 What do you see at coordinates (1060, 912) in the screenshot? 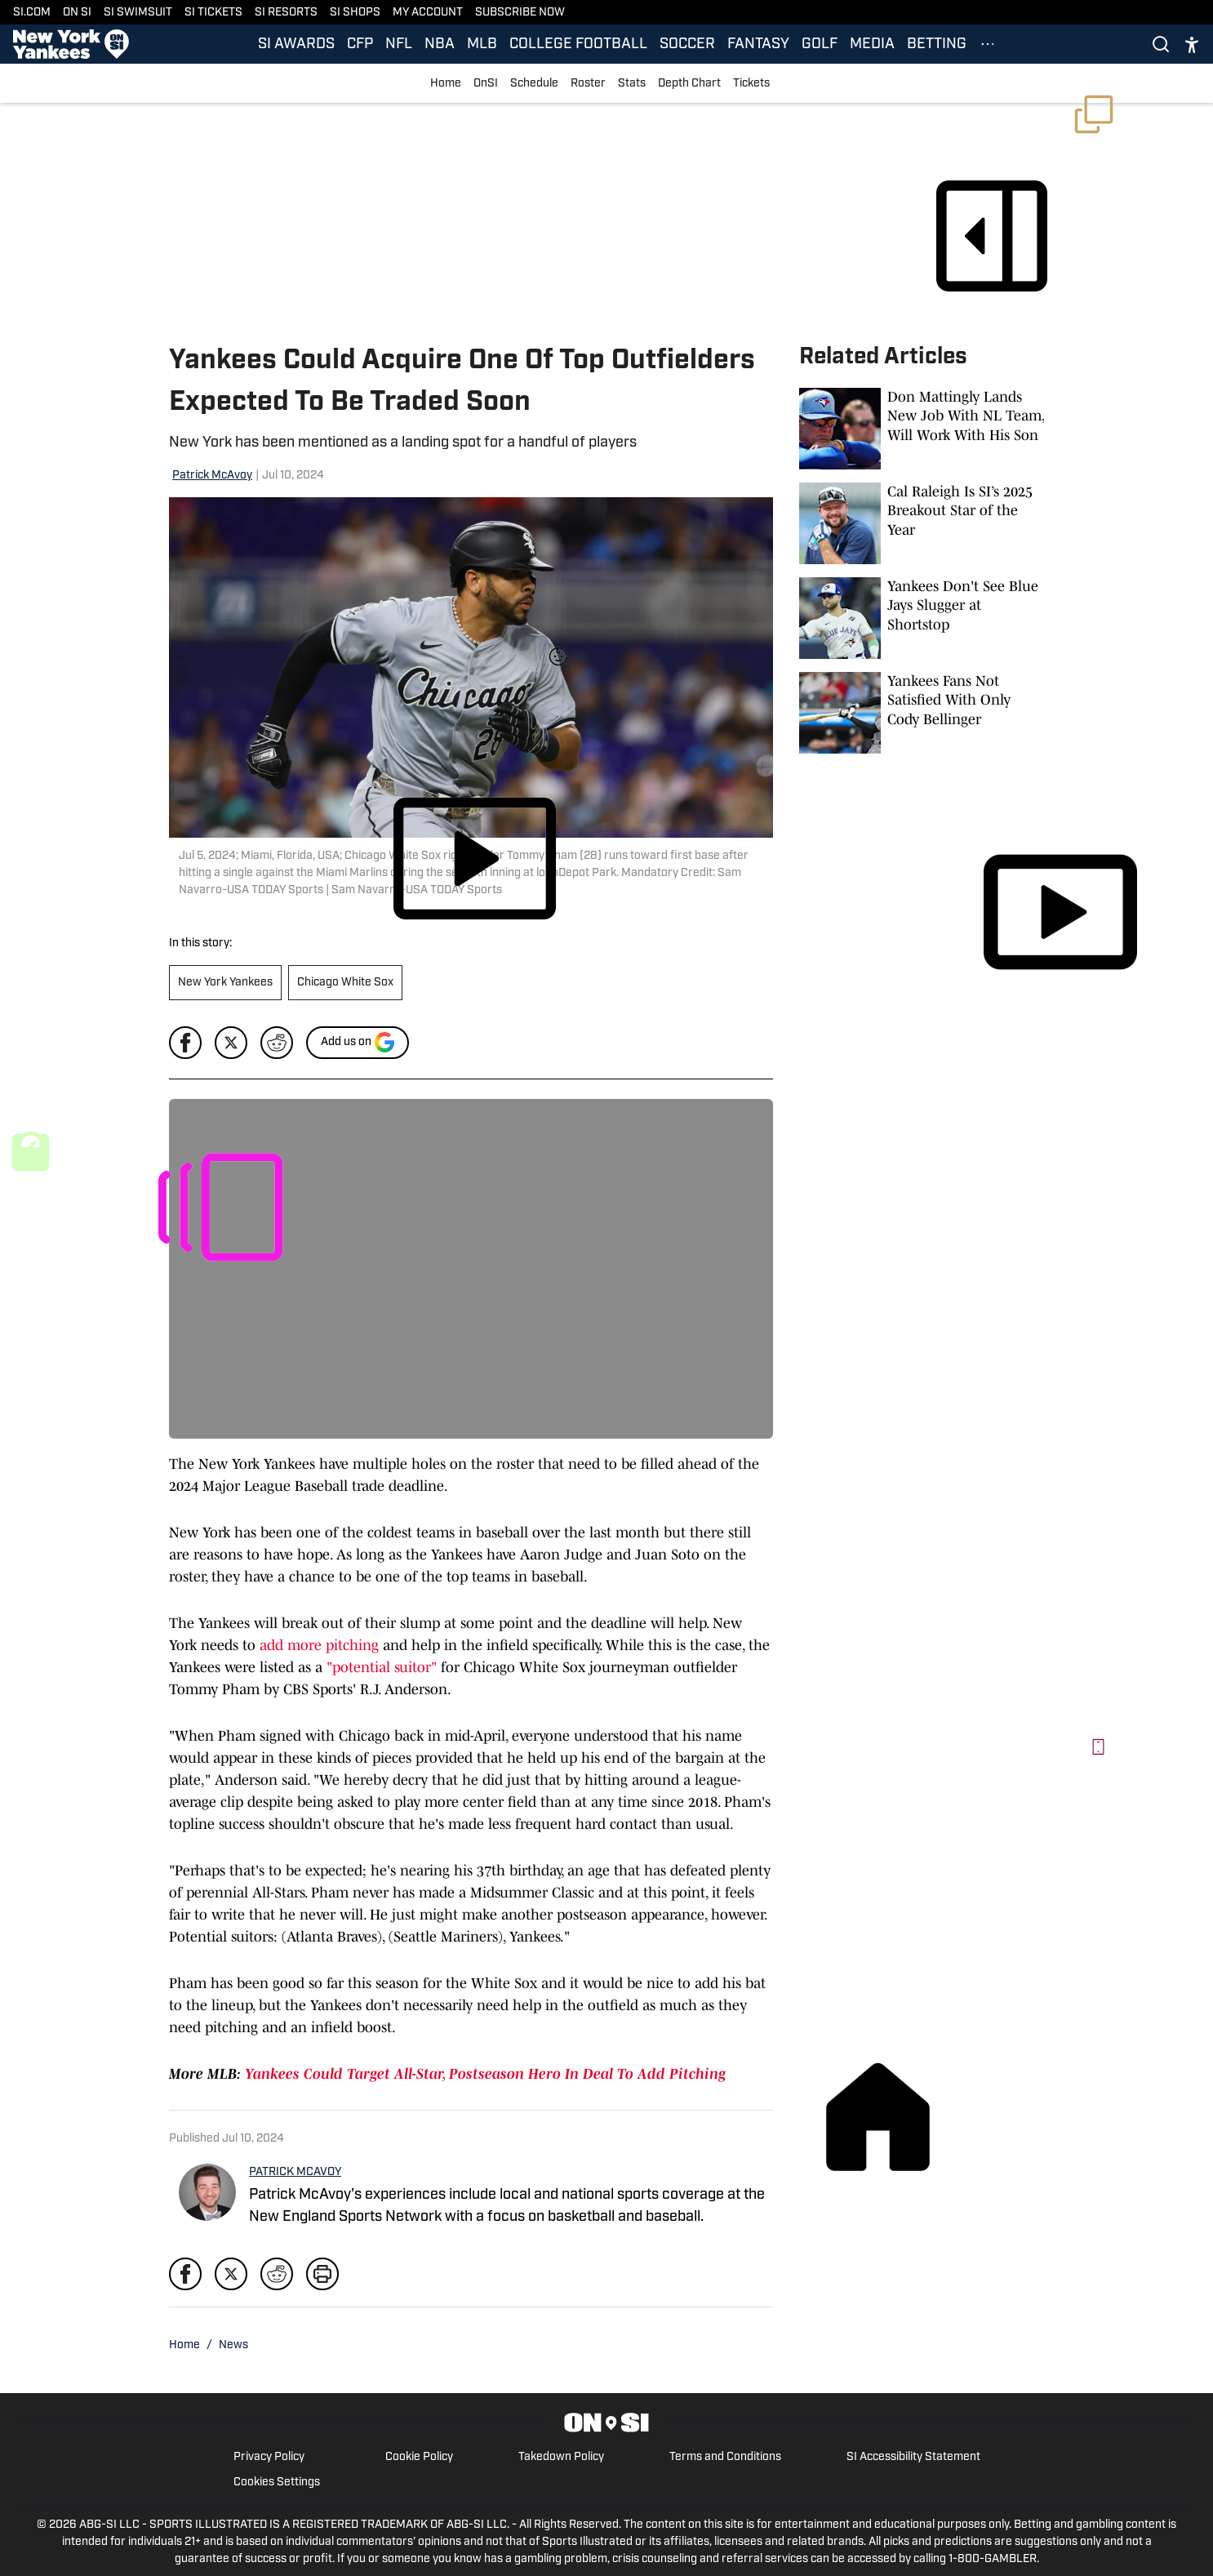
I see `play a video` at bounding box center [1060, 912].